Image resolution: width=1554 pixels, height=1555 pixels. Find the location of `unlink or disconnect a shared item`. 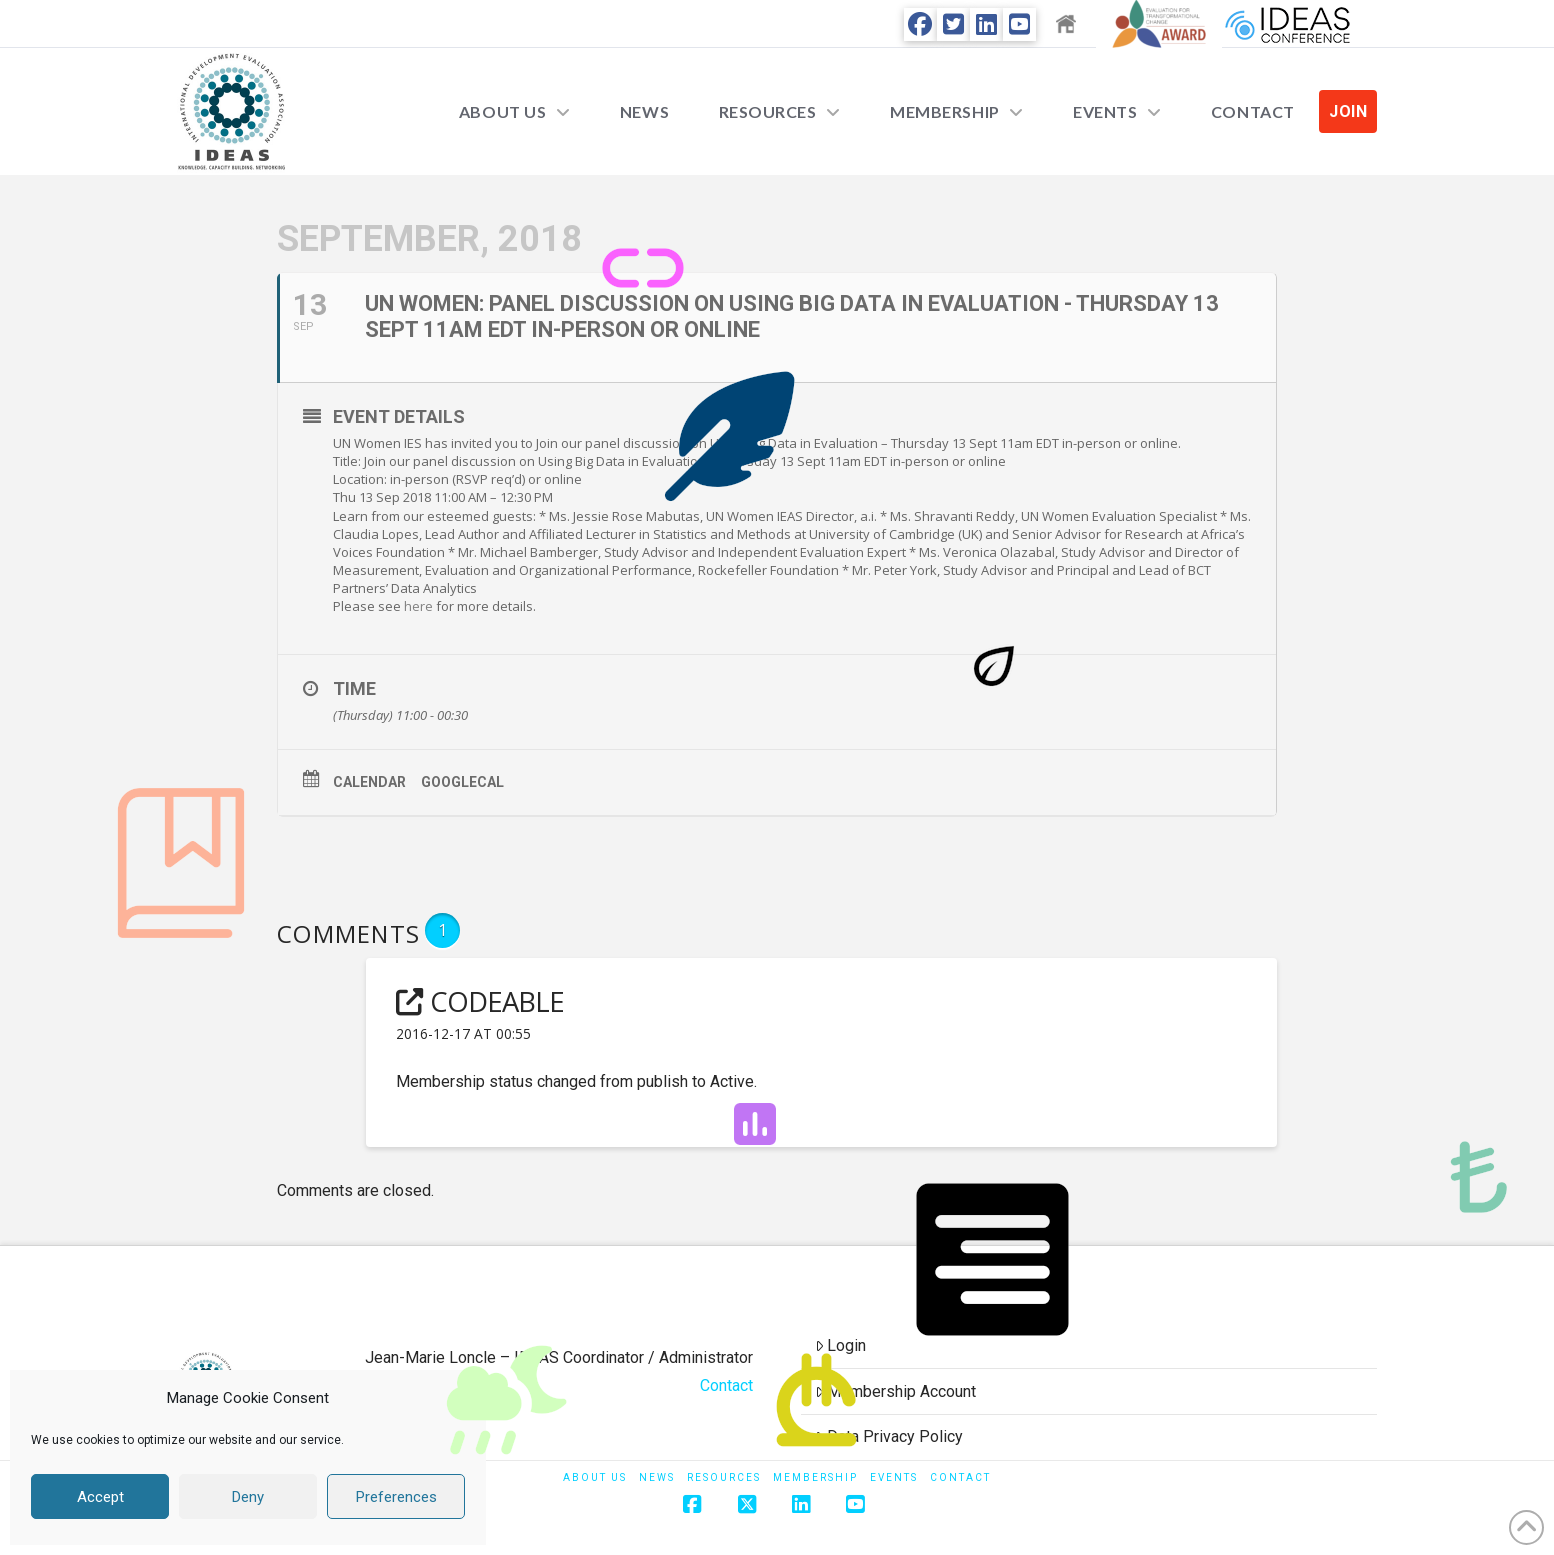

unlink or disconnect a shared item is located at coordinates (643, 268).